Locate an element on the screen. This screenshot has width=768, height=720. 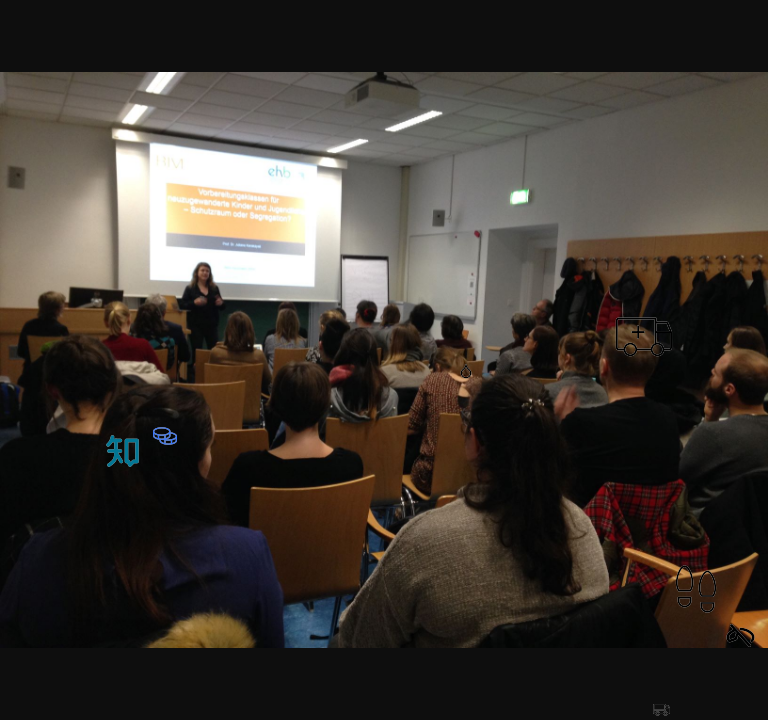
adjust water or hydration settings is located at coordinates (466, 371).